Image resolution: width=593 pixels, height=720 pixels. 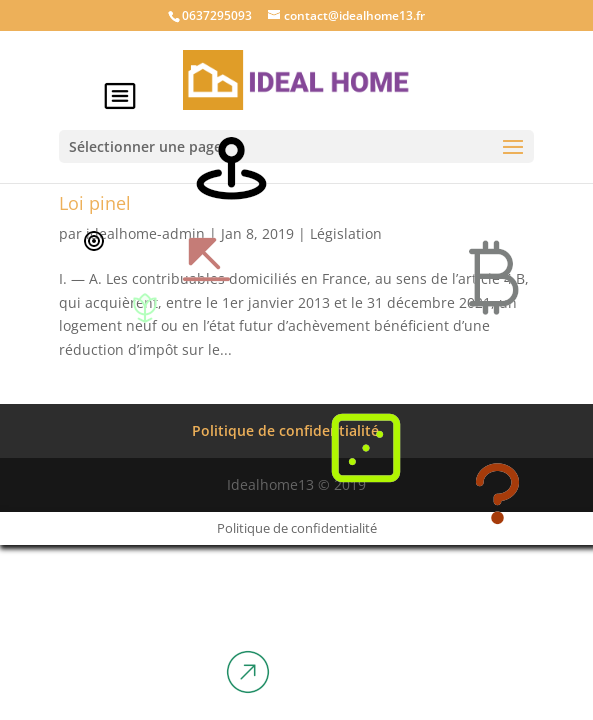 I want to click on view article or document, so click(x=120, y=96).